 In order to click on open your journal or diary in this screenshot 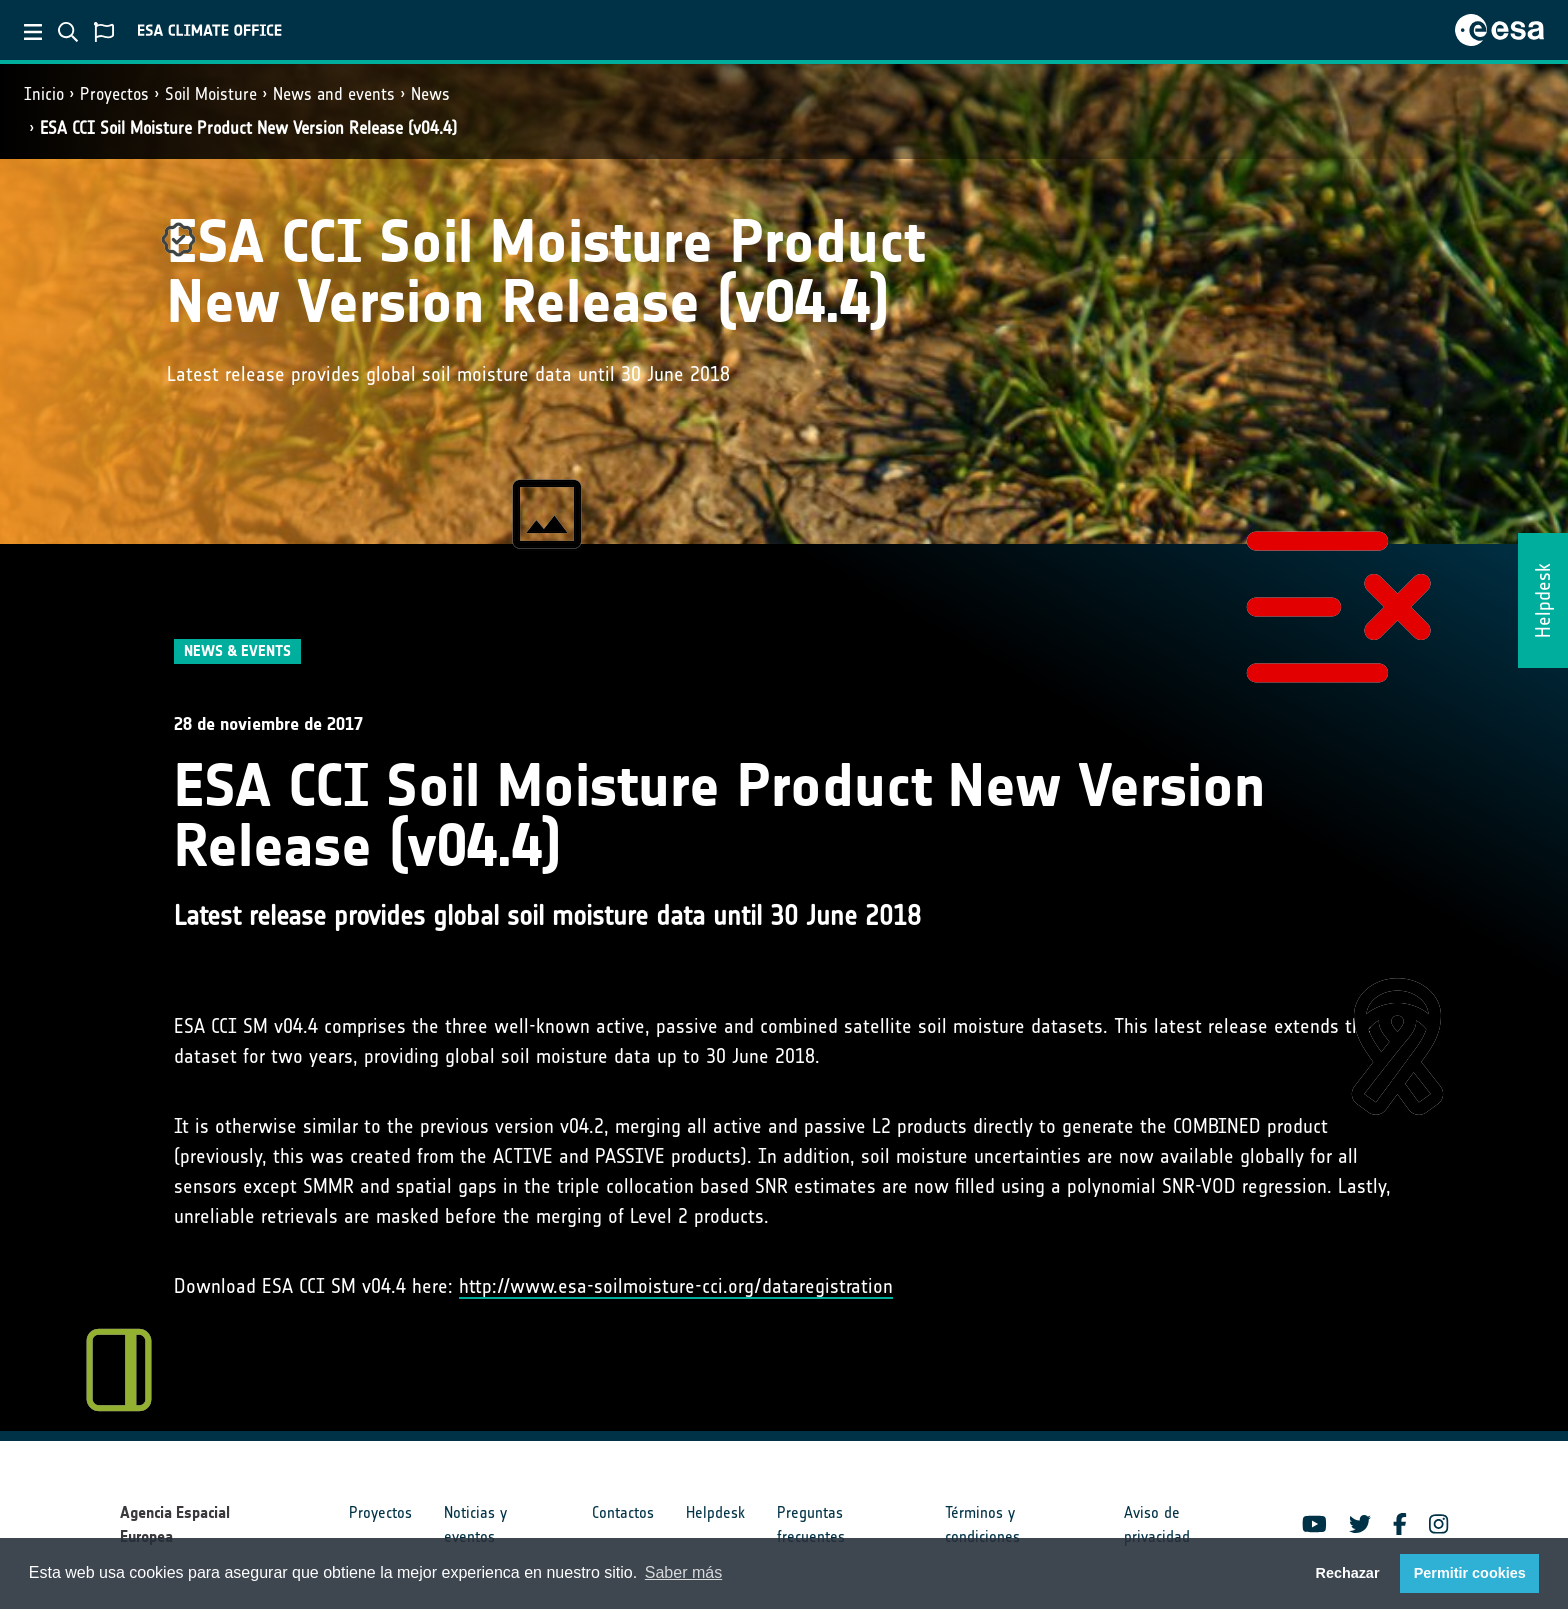, I will do `click(119, 1370)`.